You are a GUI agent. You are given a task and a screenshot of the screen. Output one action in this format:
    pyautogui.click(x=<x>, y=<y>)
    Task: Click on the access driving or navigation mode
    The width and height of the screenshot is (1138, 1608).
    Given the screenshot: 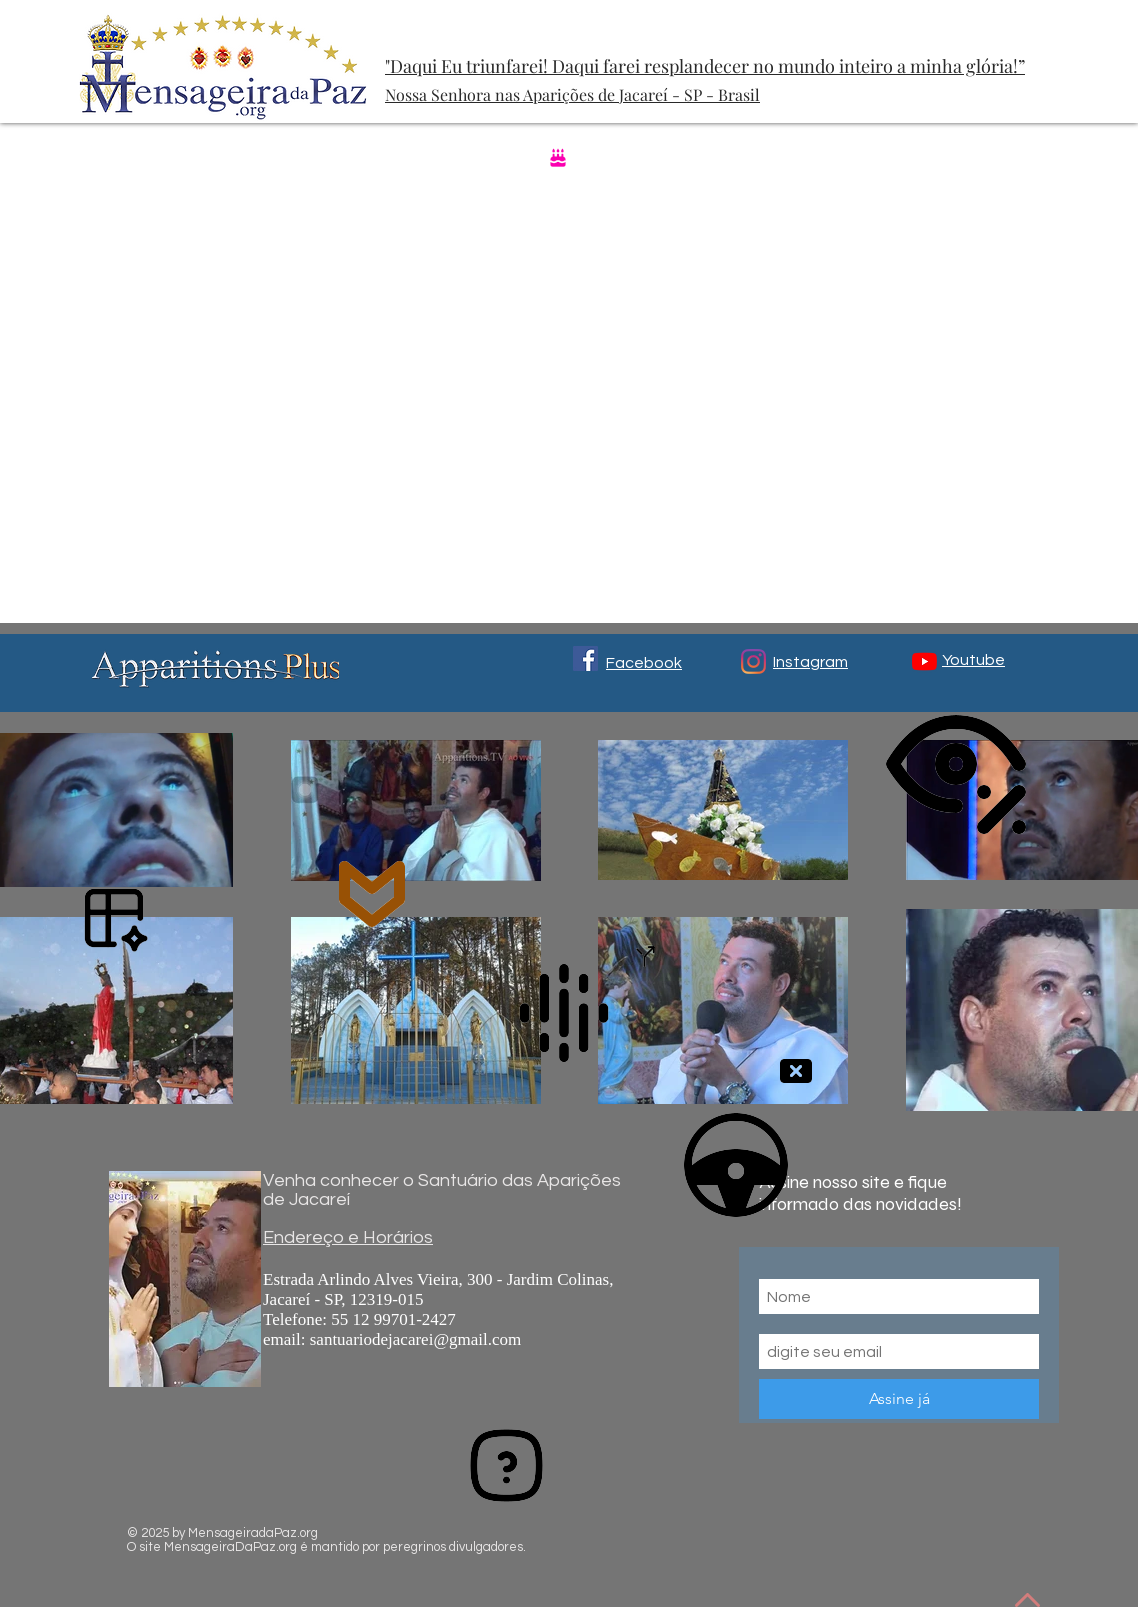 What is the action you would take?
    pyautogui.click(x=736, y=1165)
    